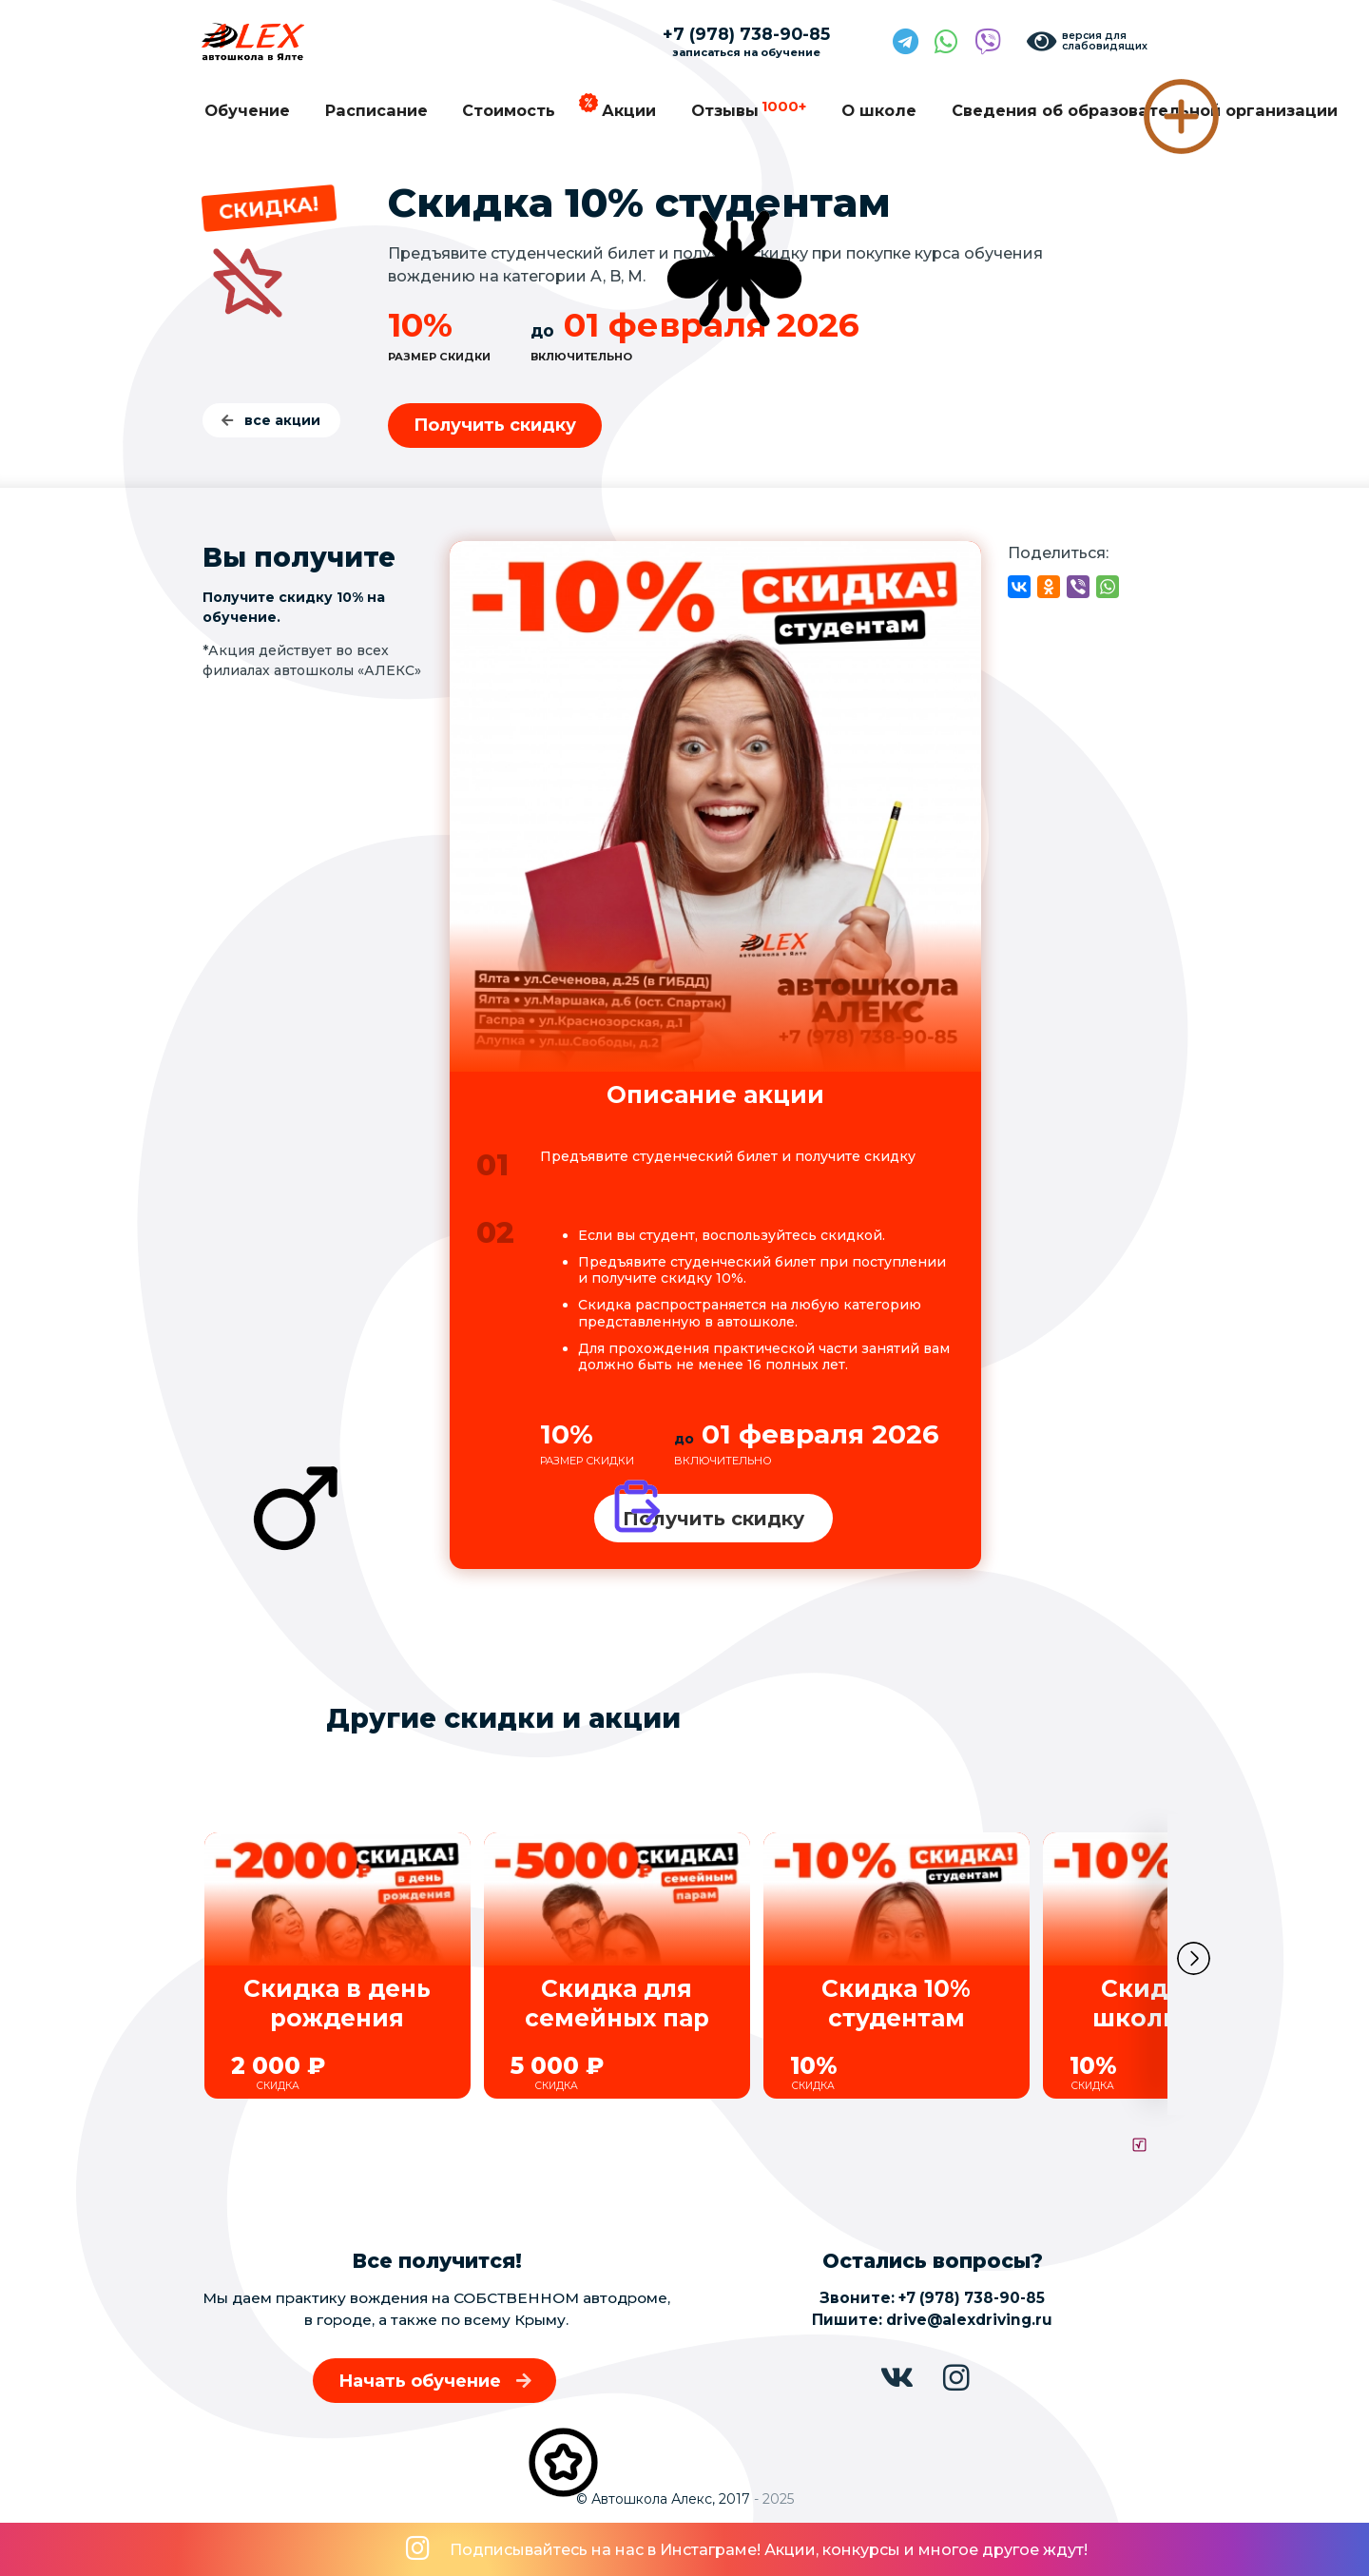 The image size is (1369, 2576). I want to click on remove from favorites, so click(247, 282).